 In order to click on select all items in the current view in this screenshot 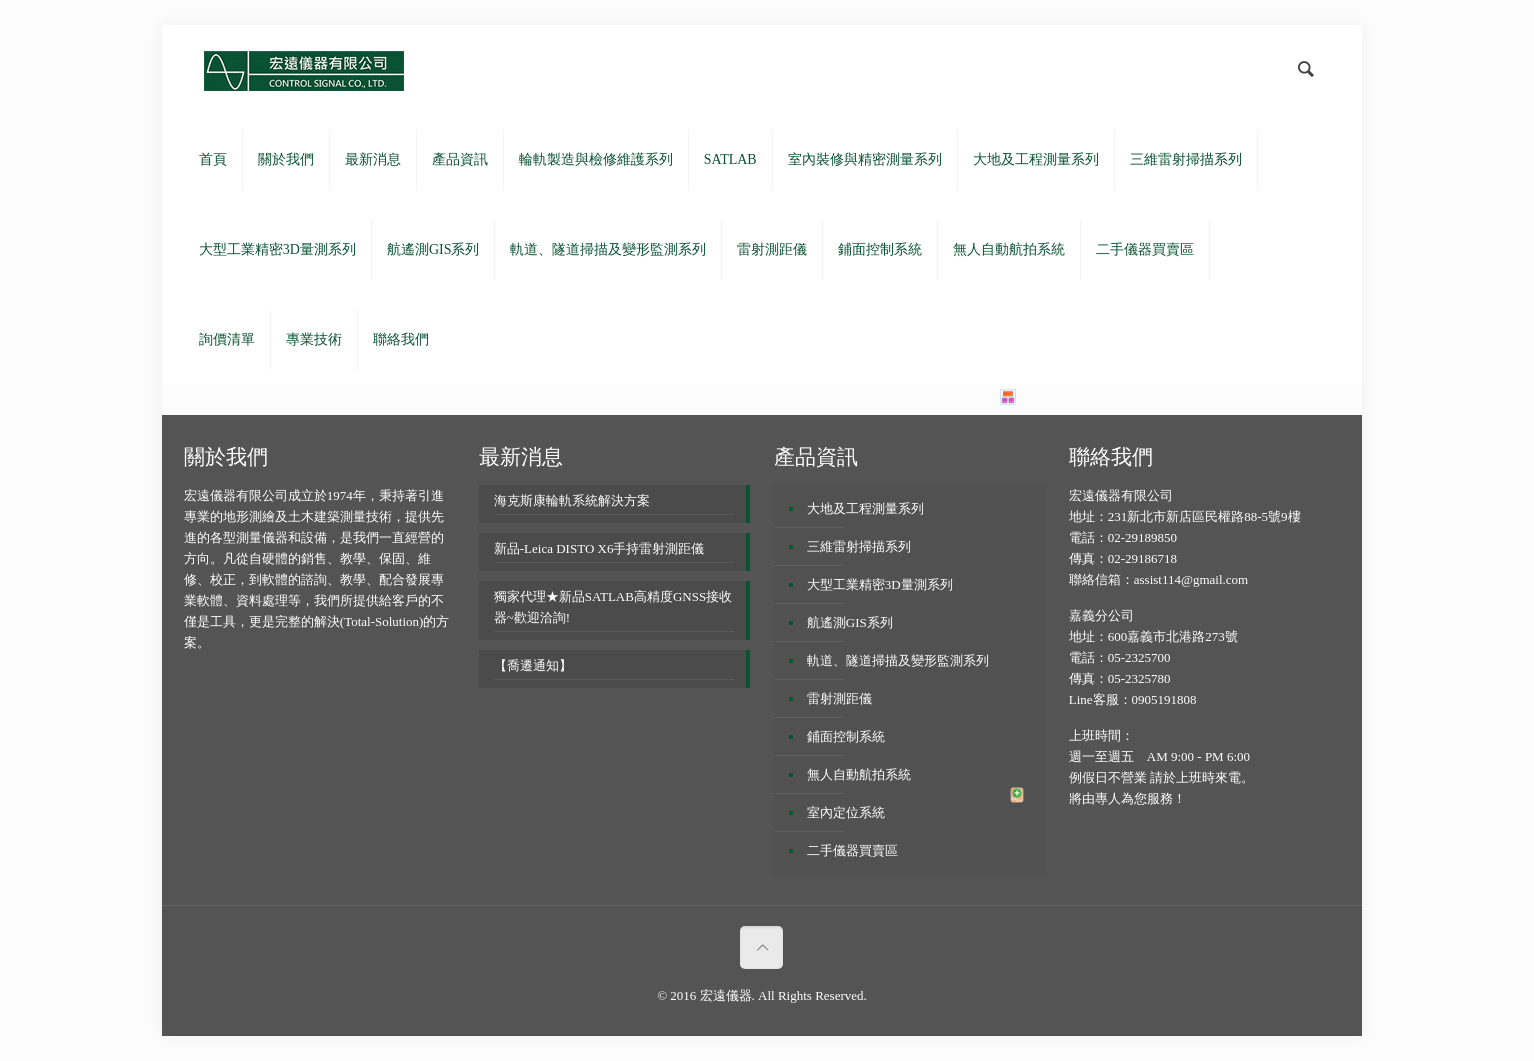, I will do `click(1008, 397)`.